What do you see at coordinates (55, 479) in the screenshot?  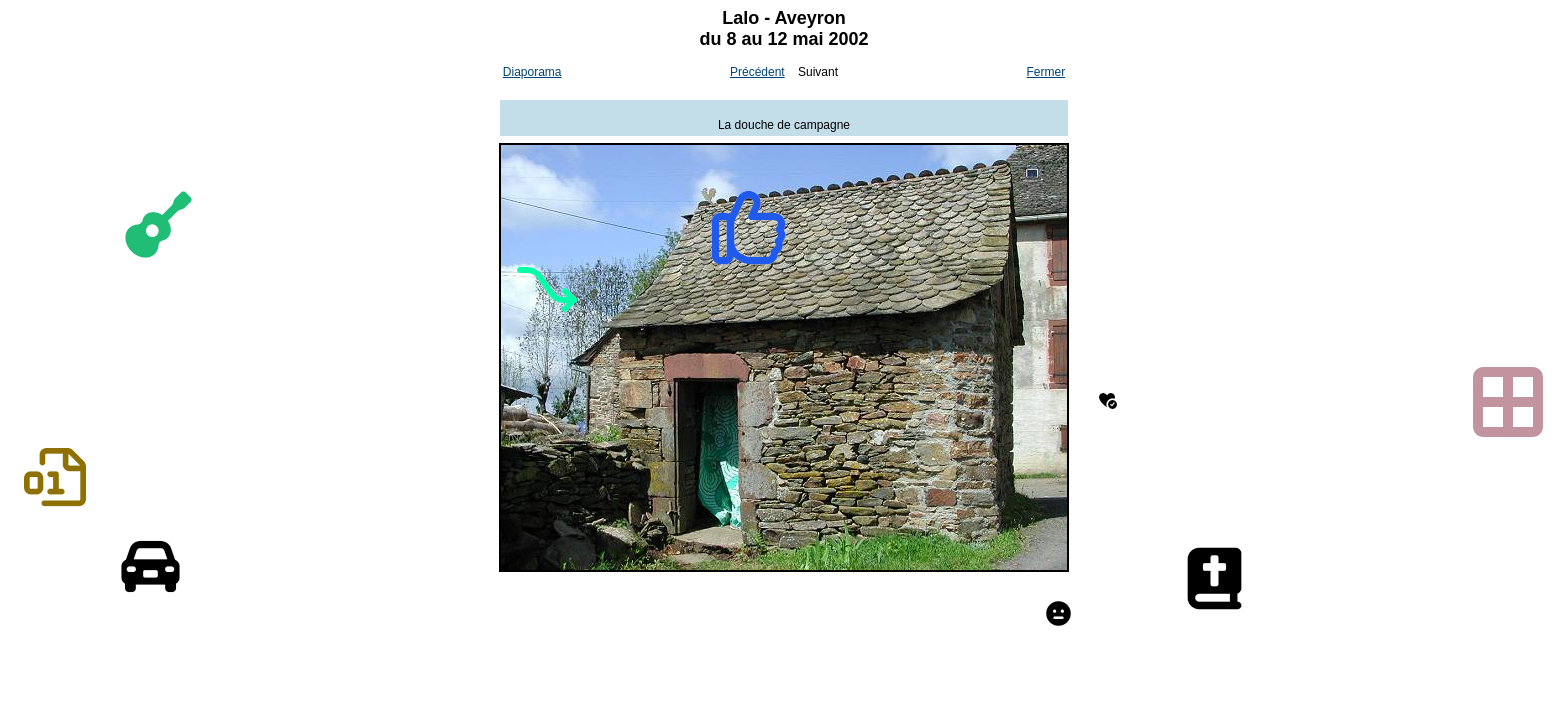 I see `view or open a binary file` at bounding box center [55, 479].